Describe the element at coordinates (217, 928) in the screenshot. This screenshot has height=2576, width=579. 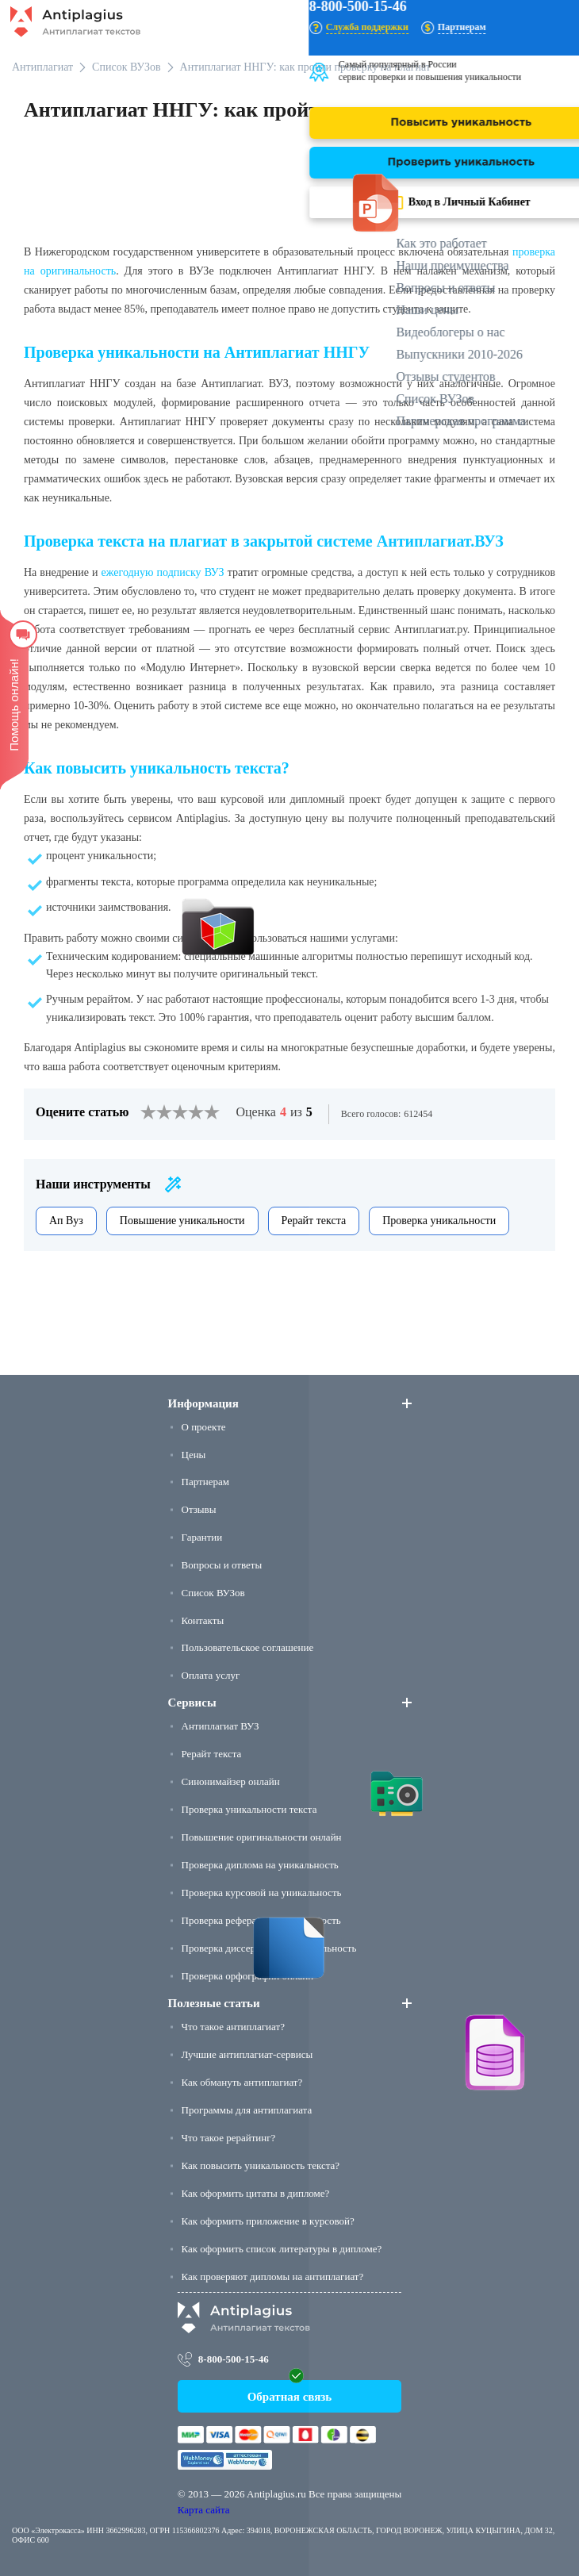
I see `open gtk folder` at that location.